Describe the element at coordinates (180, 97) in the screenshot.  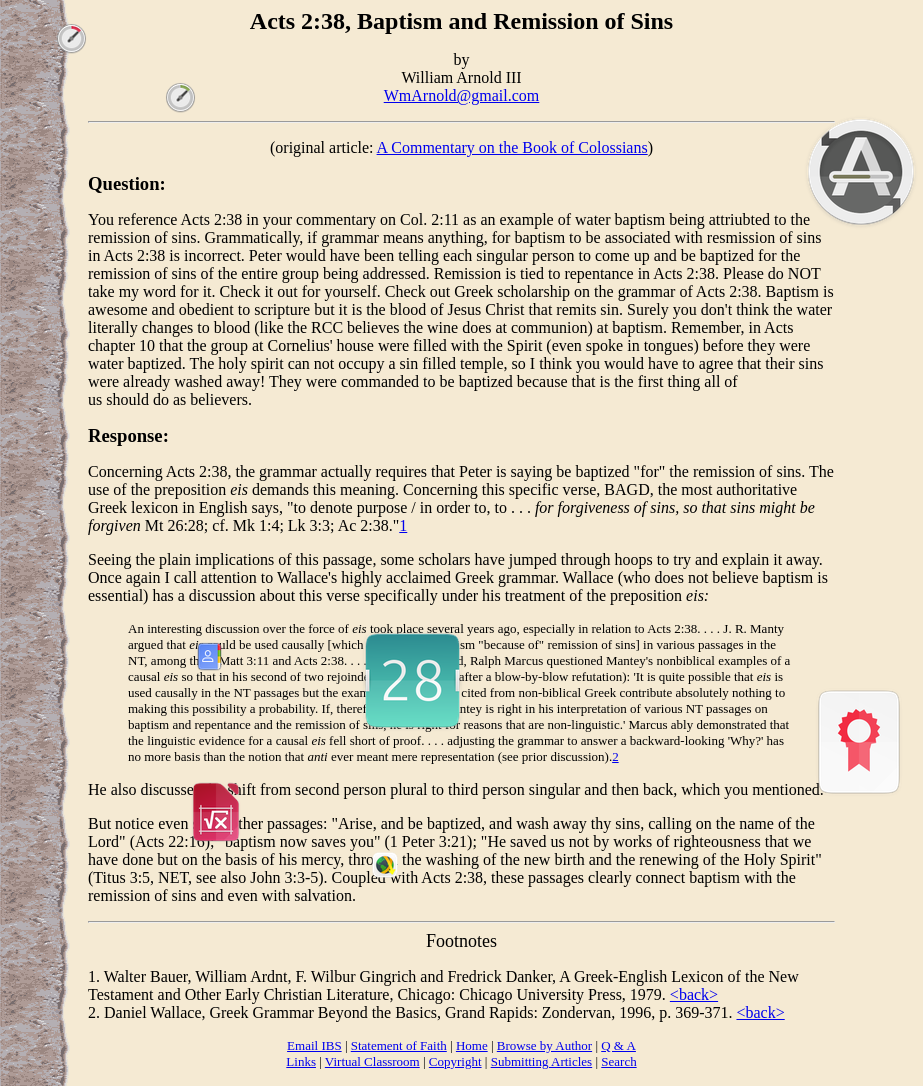
I see `open sysprof system profiler` at that location.